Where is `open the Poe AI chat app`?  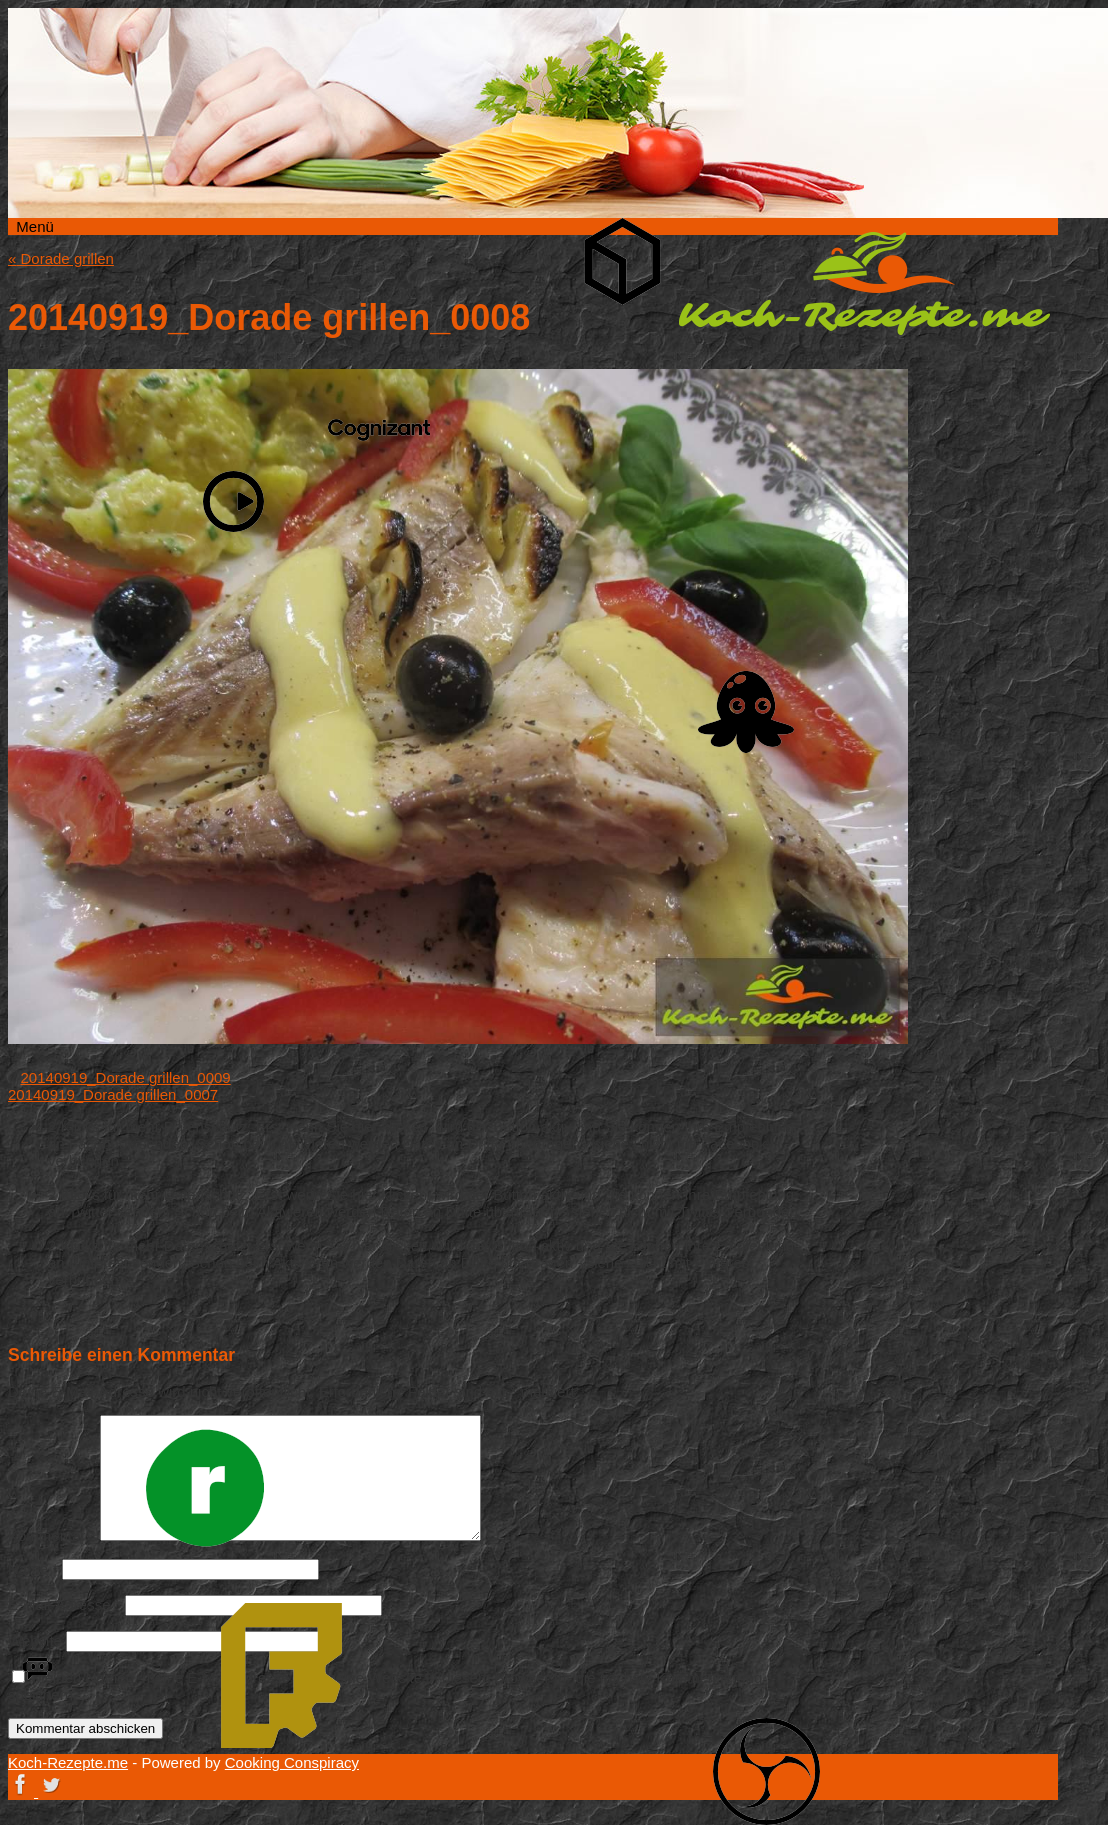 open the Poe AI chat app is located at coordinates (37, 1668).